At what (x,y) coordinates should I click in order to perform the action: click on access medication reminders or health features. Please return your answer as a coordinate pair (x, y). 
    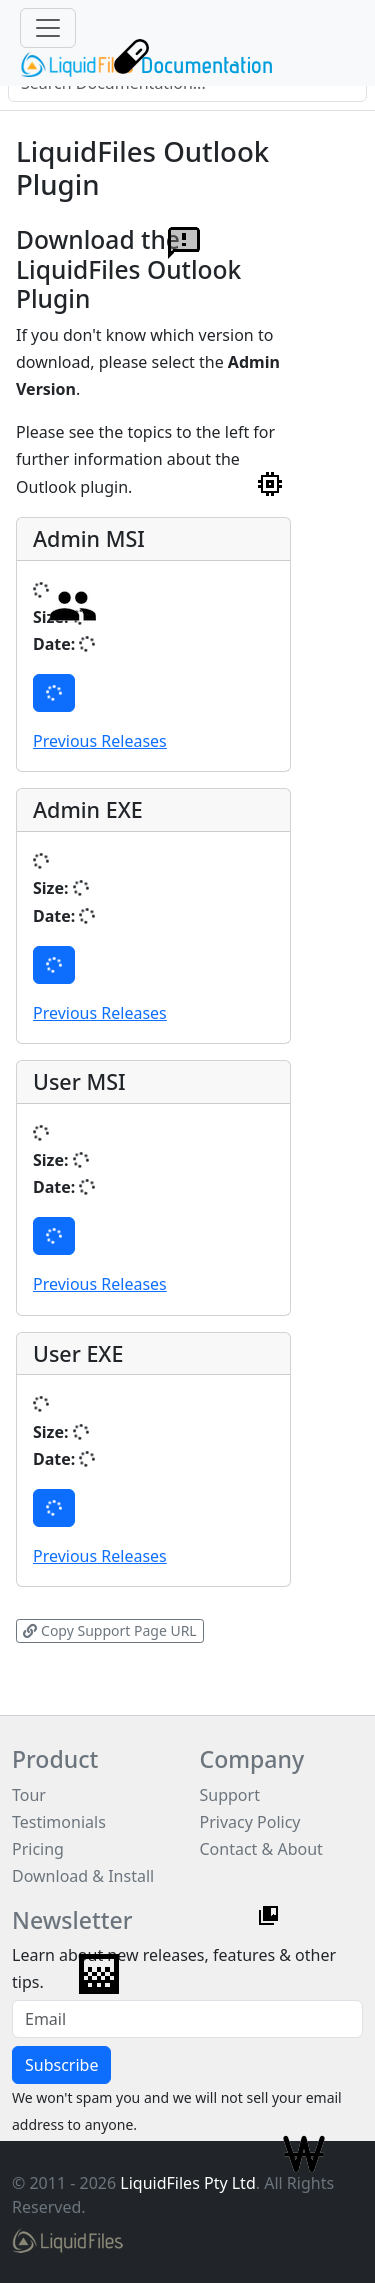
    Looking at the image, I should click on (131, 56).